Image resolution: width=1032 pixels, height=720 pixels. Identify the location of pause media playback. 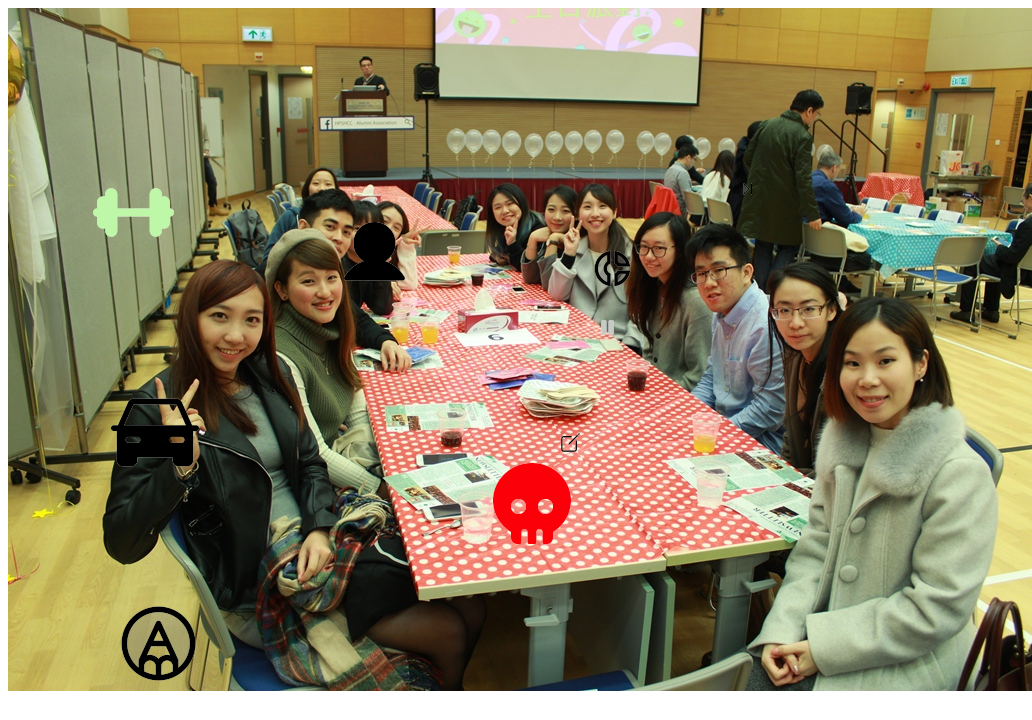
(607, 327).